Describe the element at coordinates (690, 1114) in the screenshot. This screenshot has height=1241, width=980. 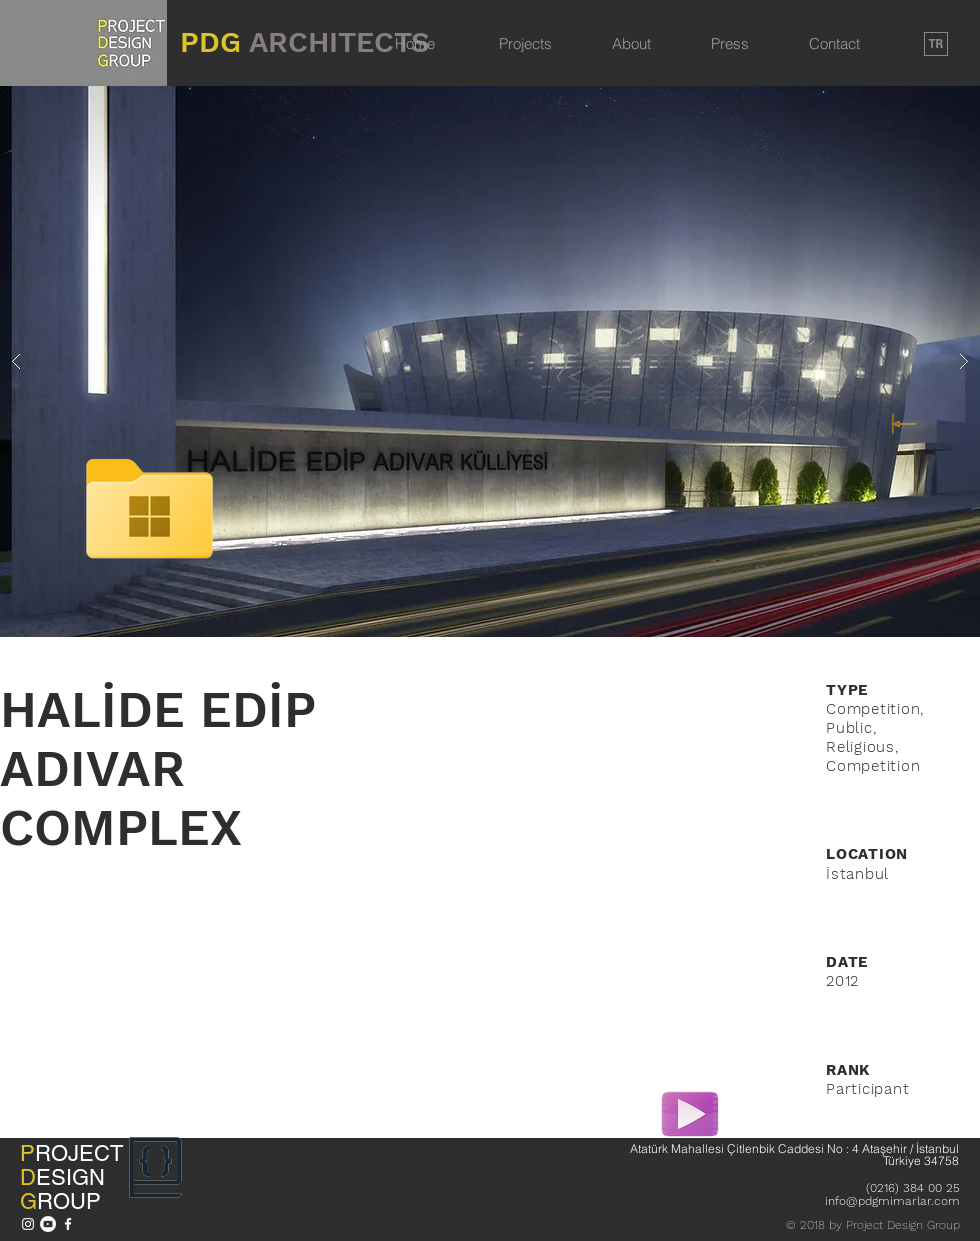
I see `open media player application` at that location.